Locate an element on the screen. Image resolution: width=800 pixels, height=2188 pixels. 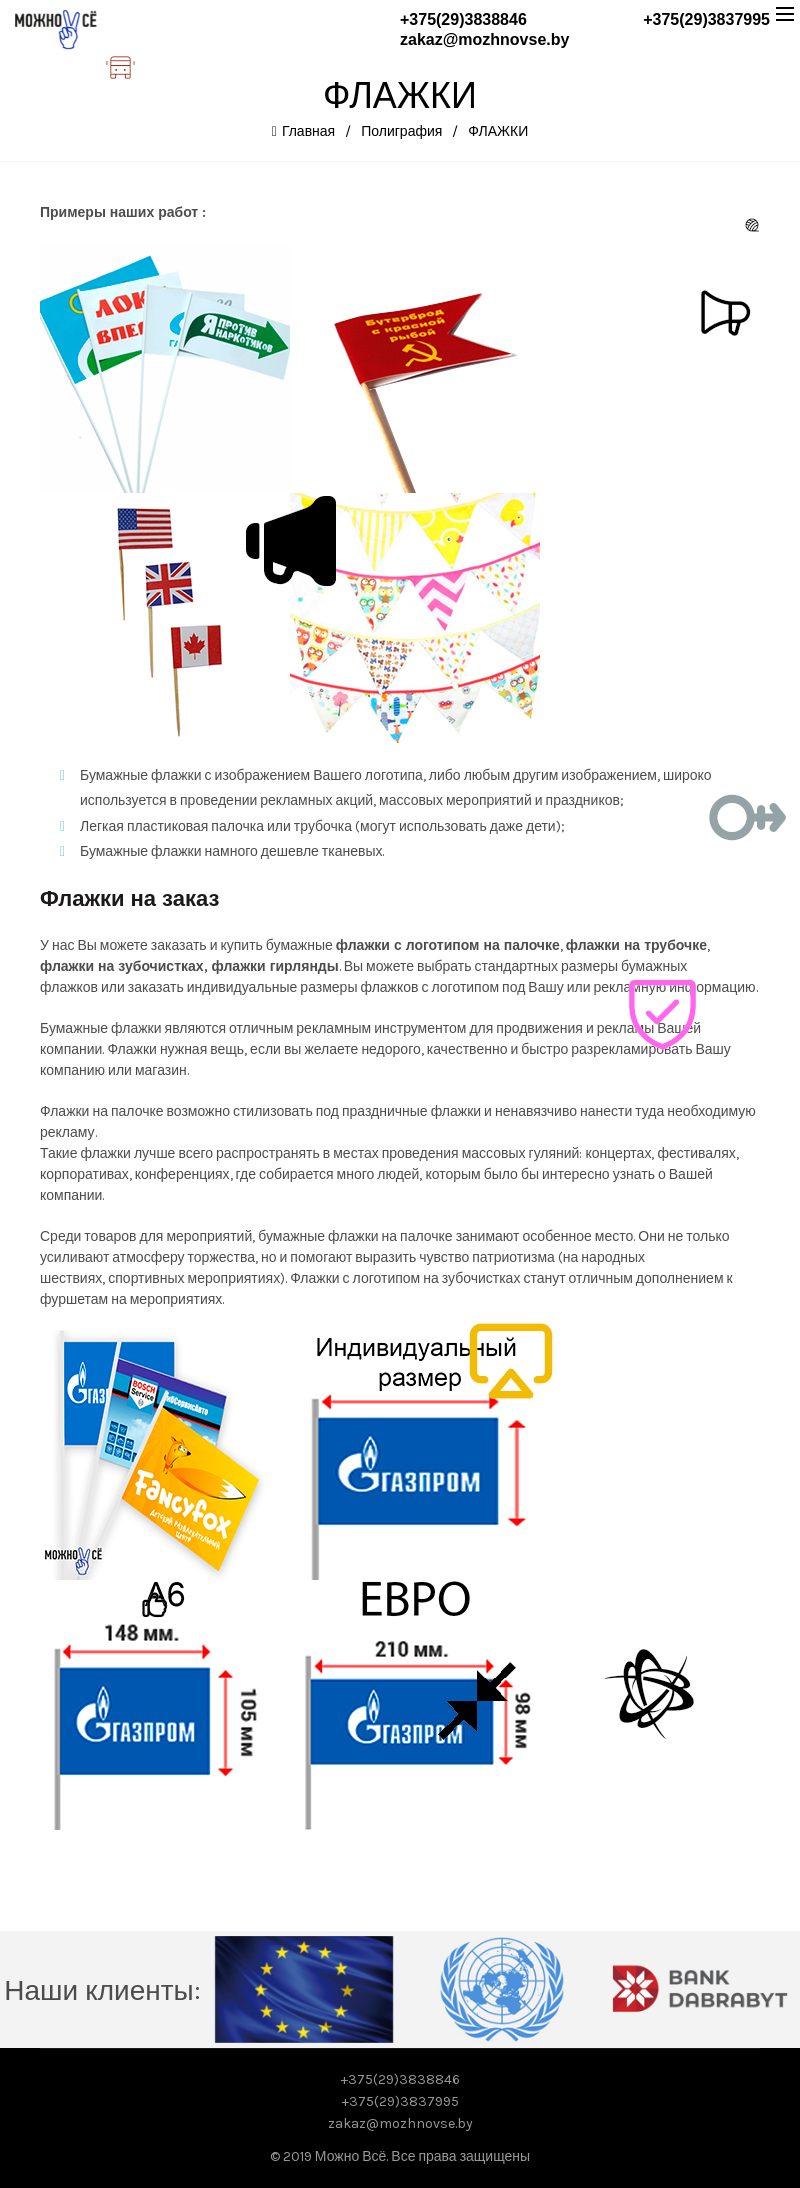
view bus routes or schedules is located at coordinates (120, 67).